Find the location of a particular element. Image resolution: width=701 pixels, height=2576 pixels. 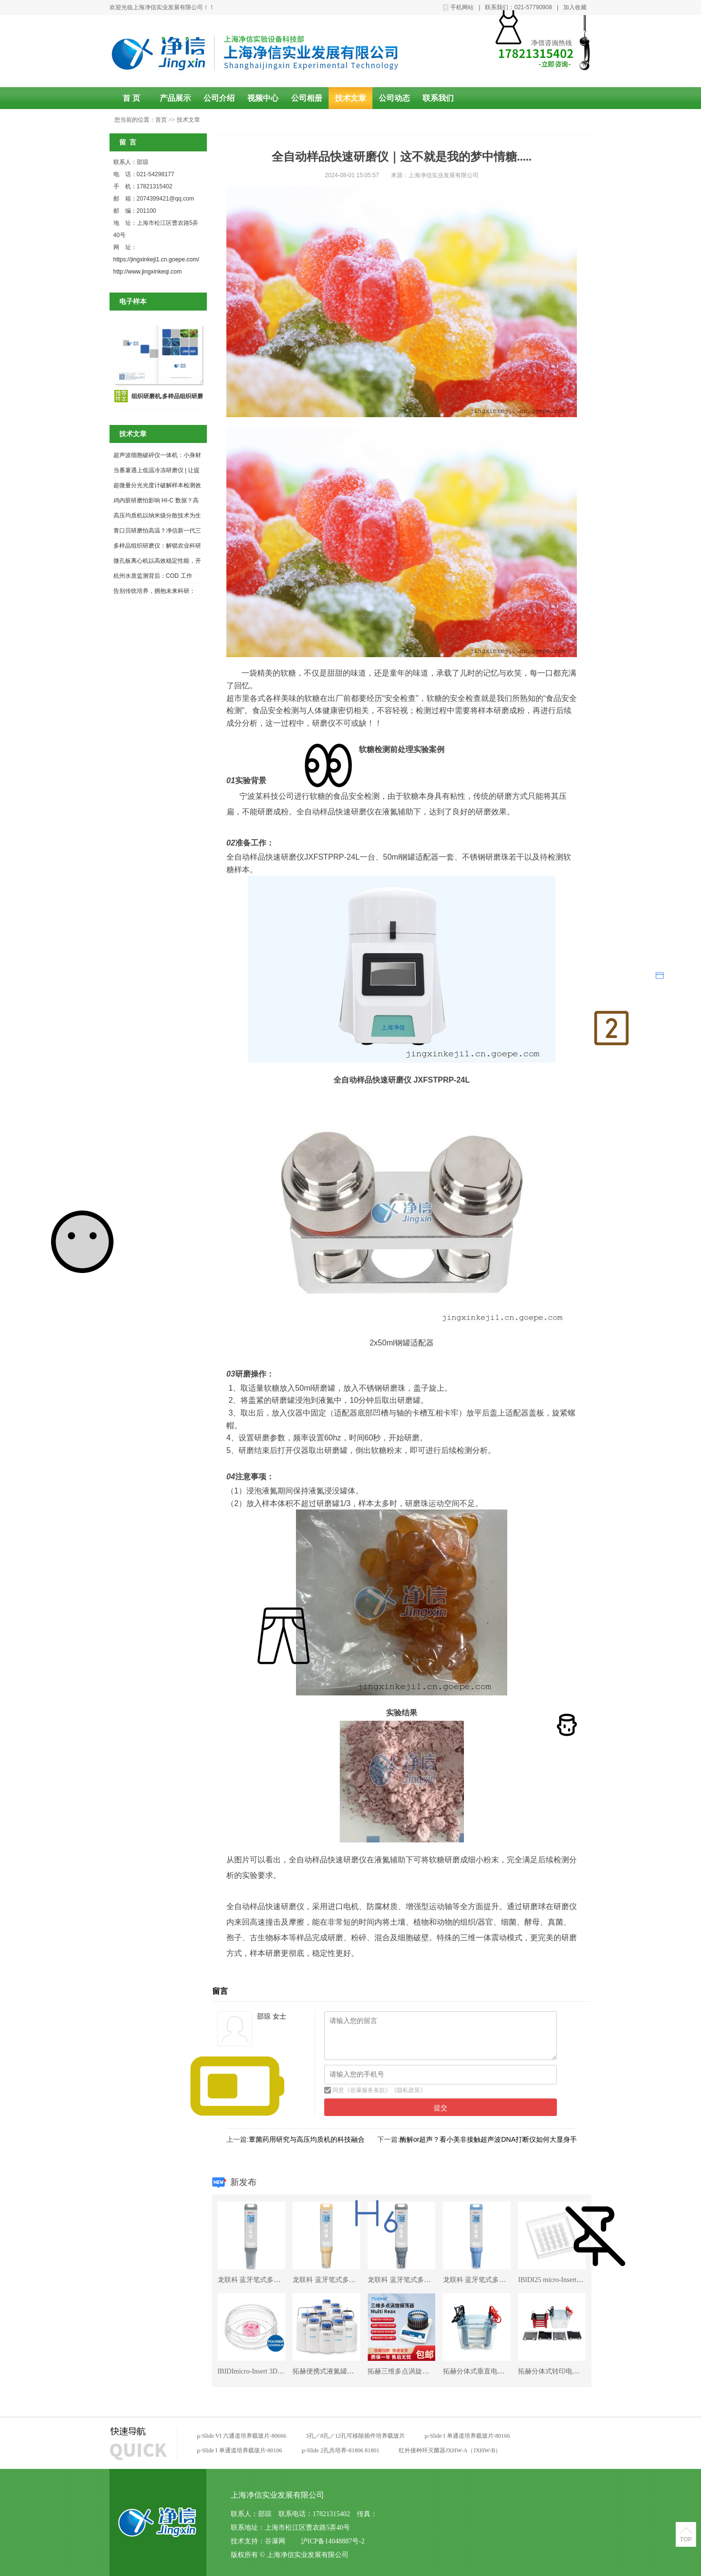

format text as heading level 6 is located at coordinates (374, 2215).